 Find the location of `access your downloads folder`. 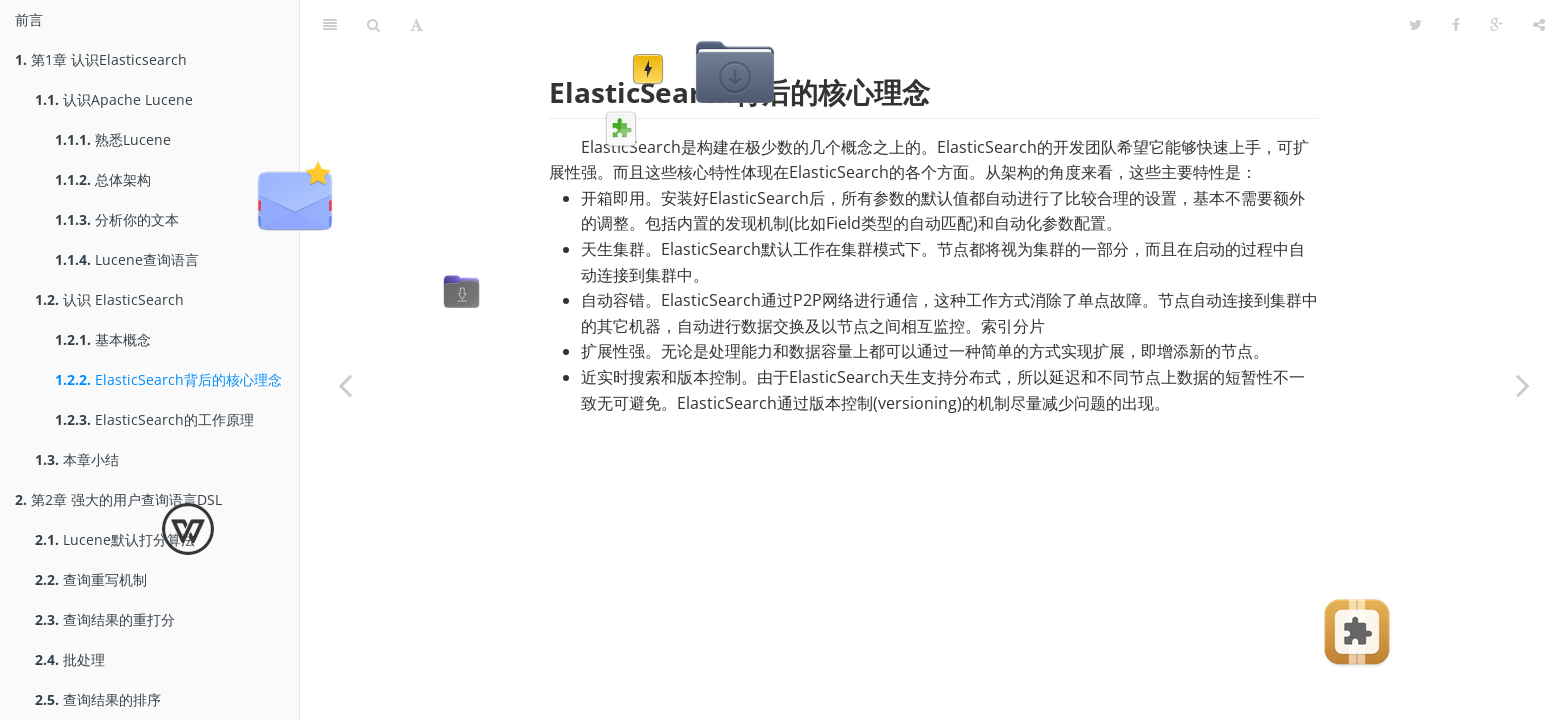

access your downloads folder is located at coordinates (735, 72).